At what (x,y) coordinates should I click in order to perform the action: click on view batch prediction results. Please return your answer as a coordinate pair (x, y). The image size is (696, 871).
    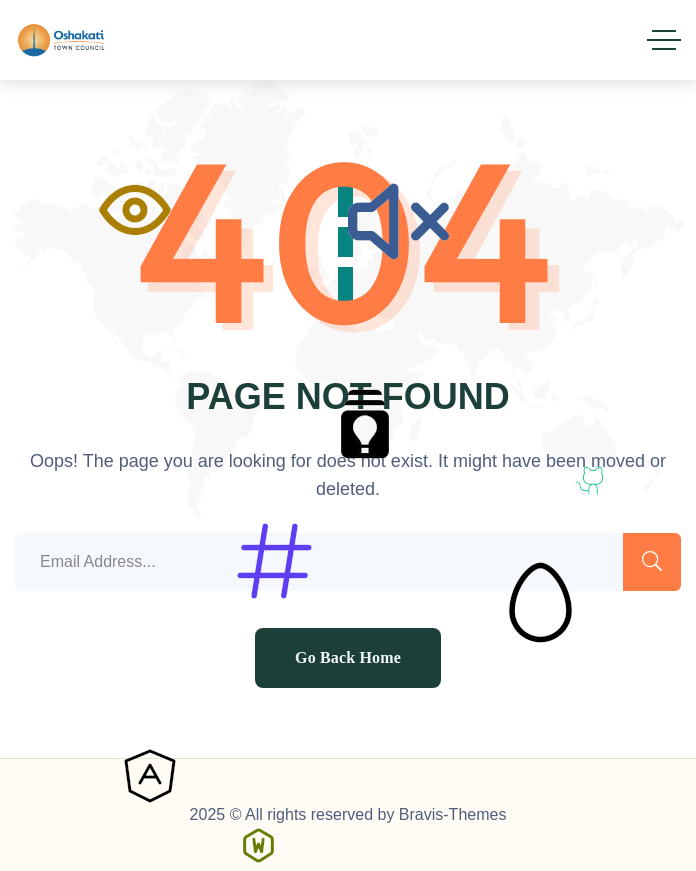
    Looking at the image, I should click on (365, 424).